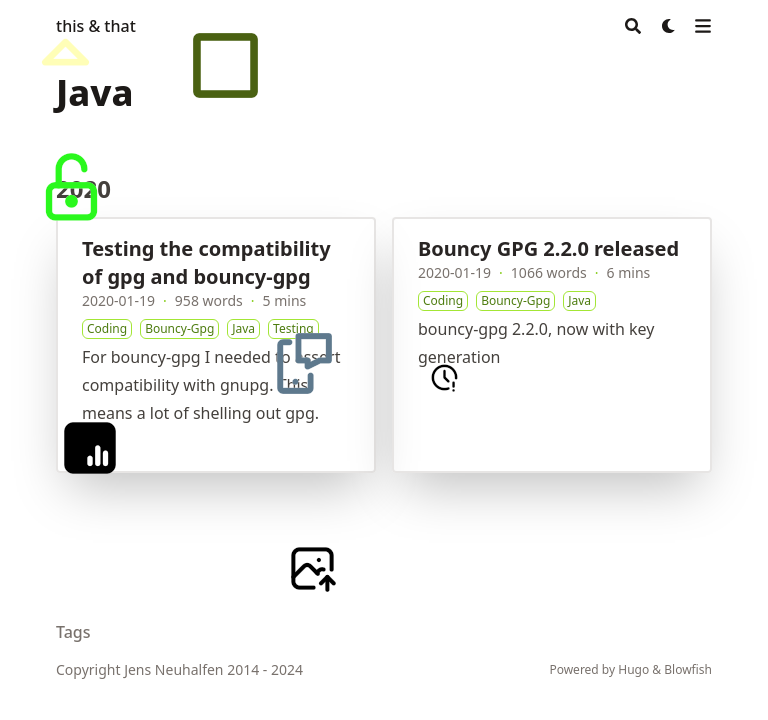 This screenshot has height=720, width=768. I want to click on upload a photo, so click(312, 568).